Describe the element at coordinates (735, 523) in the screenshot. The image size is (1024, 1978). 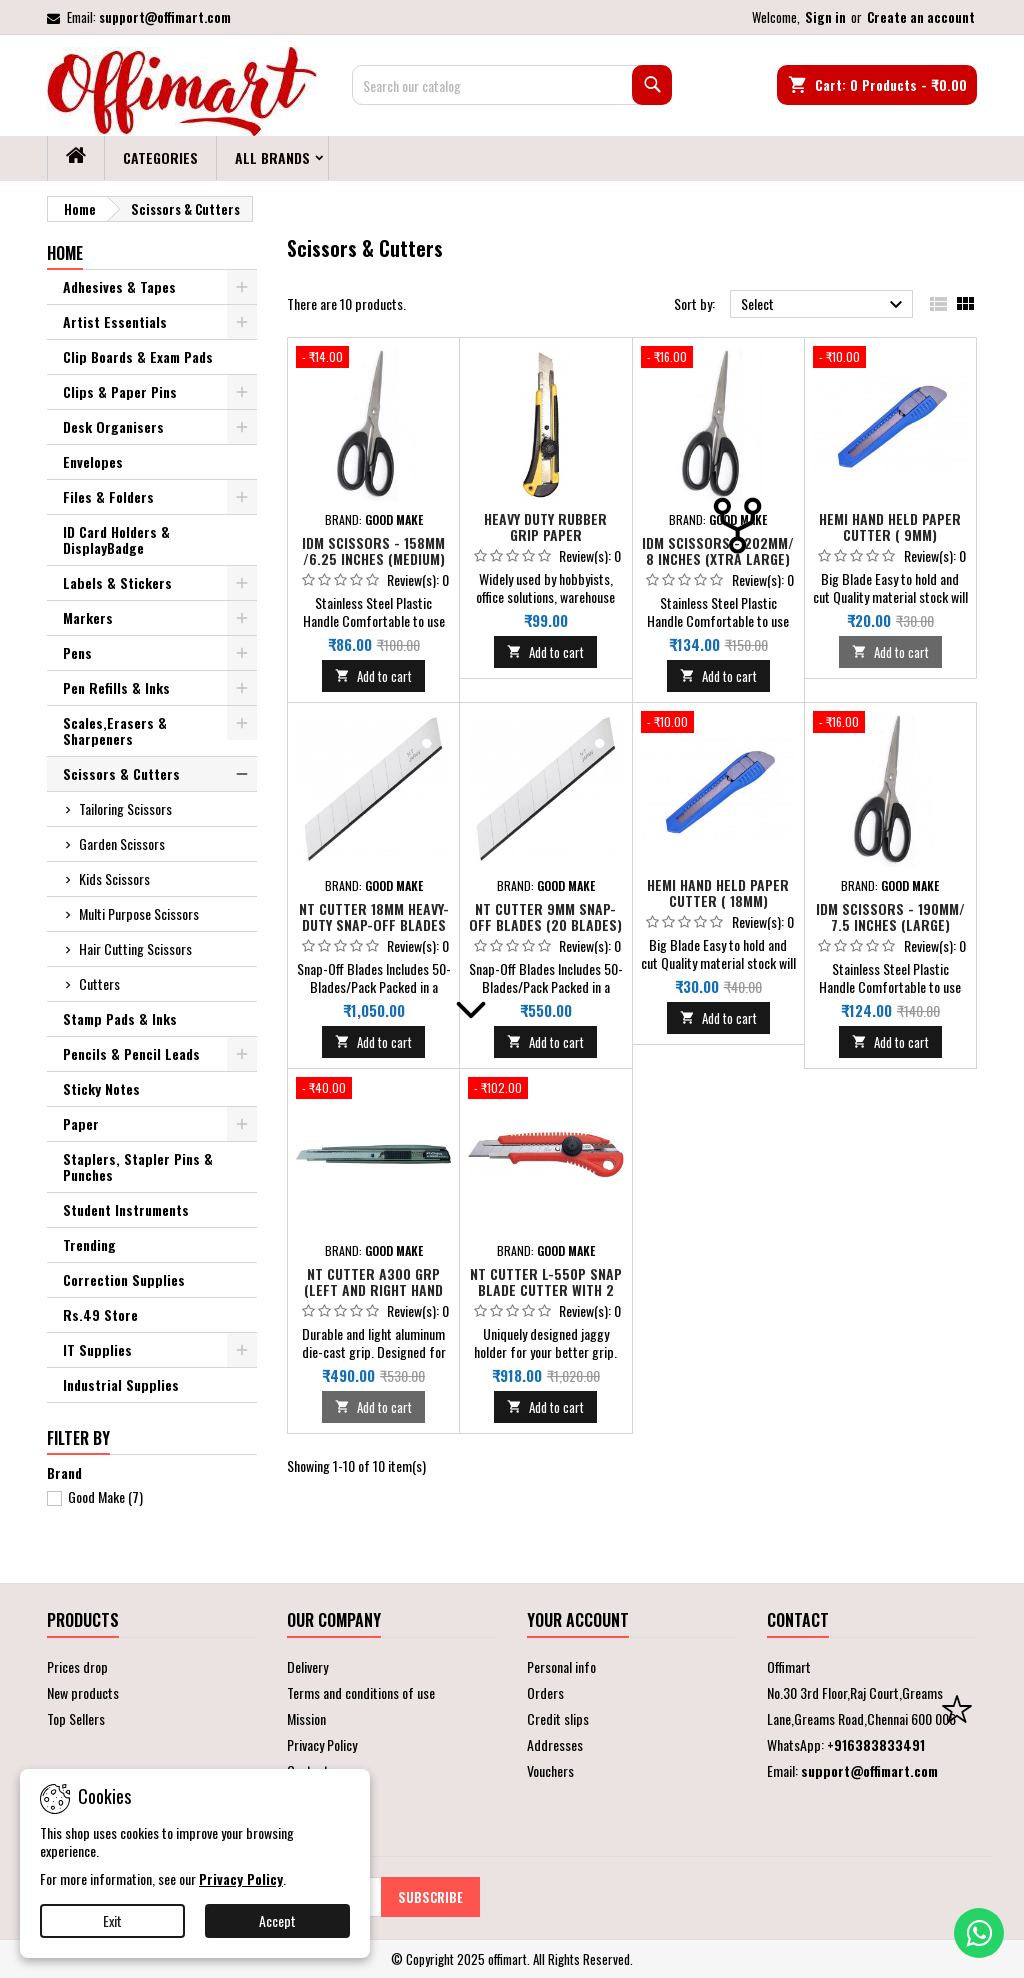
I see `fork a repository` at that location.